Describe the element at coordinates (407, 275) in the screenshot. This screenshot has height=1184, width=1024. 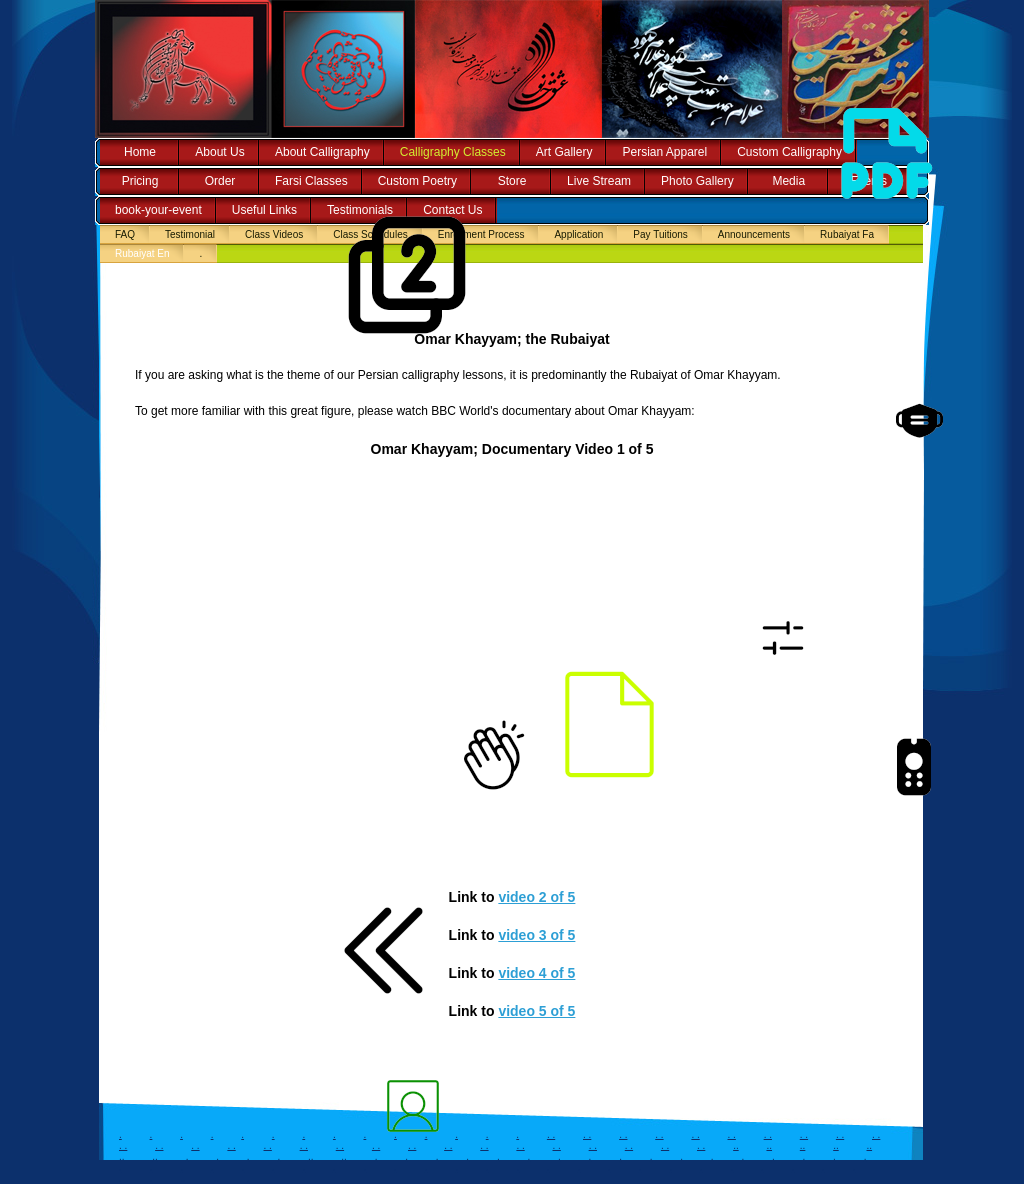
I see `view second item in a collection` at that location.